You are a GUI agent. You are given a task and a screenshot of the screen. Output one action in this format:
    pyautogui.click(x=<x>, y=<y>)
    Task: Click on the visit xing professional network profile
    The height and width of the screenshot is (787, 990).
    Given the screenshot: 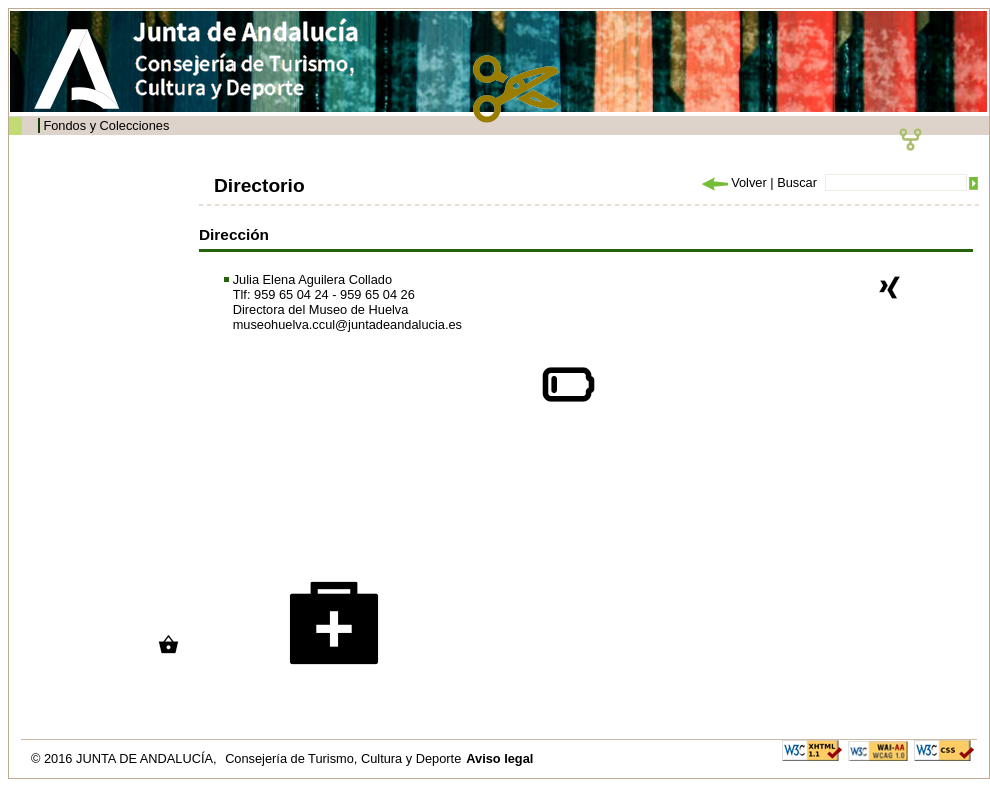 What is the action you would take?
    pyautogui.click(x=889, y=287)
    